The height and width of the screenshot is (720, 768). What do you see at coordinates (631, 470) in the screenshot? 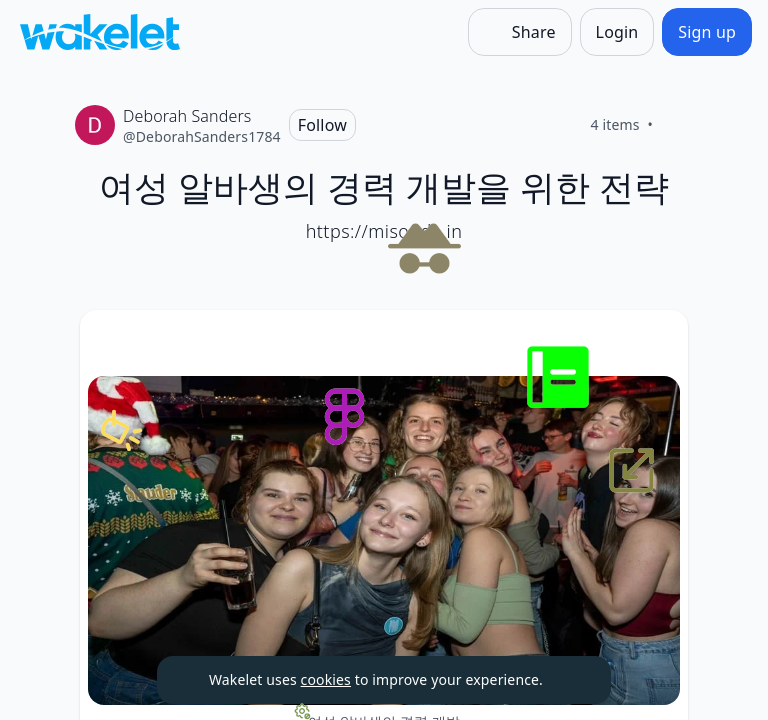
I see `resize or scale an element` at bounding box center [631, 470].